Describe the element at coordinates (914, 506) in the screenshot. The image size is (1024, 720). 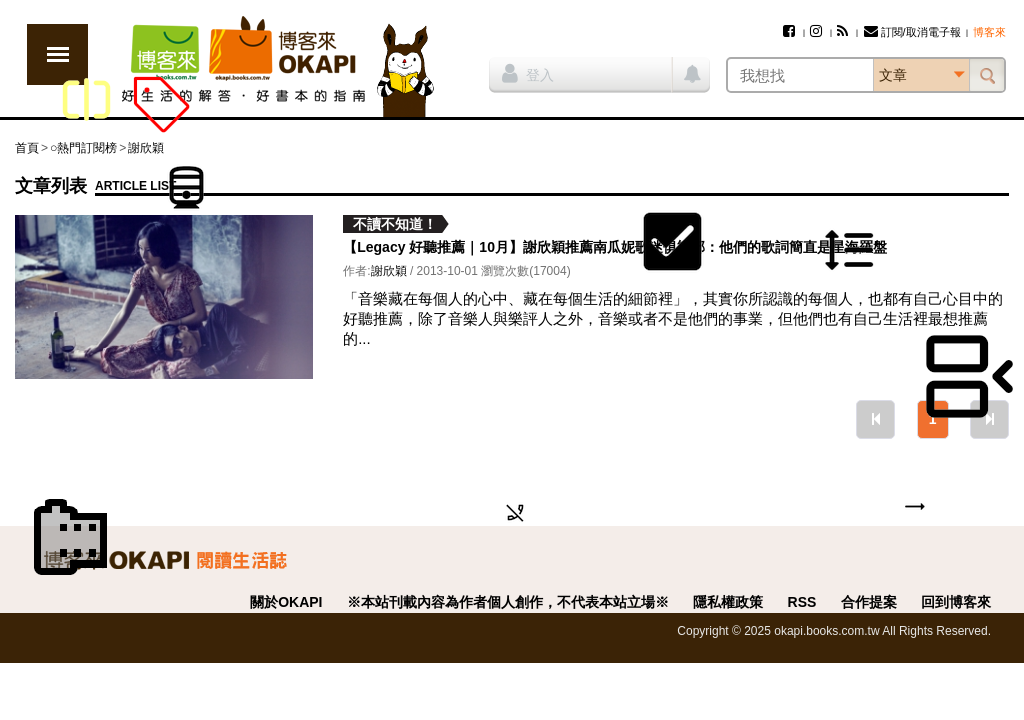
I see `indicates no change or stable trend` at that location.